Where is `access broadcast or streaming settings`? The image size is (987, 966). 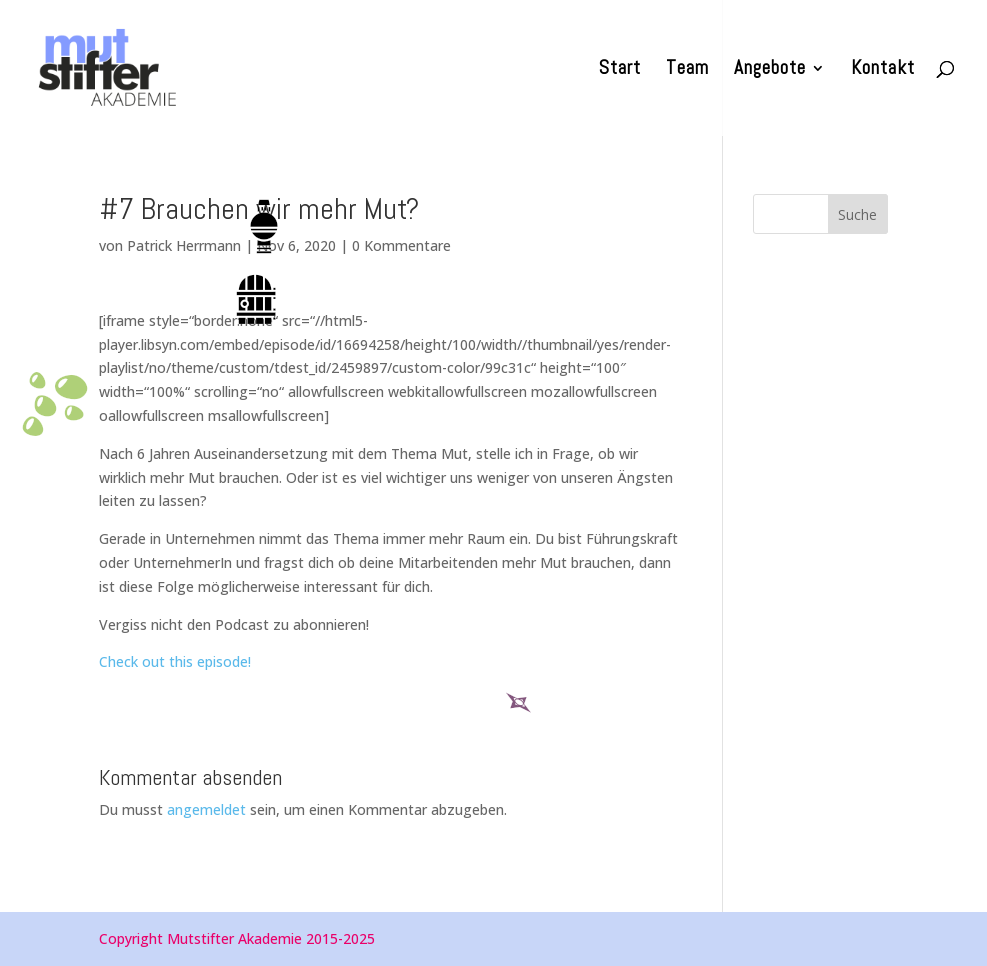 access broadcast or streaming settings is located at coordinates (264, 226).